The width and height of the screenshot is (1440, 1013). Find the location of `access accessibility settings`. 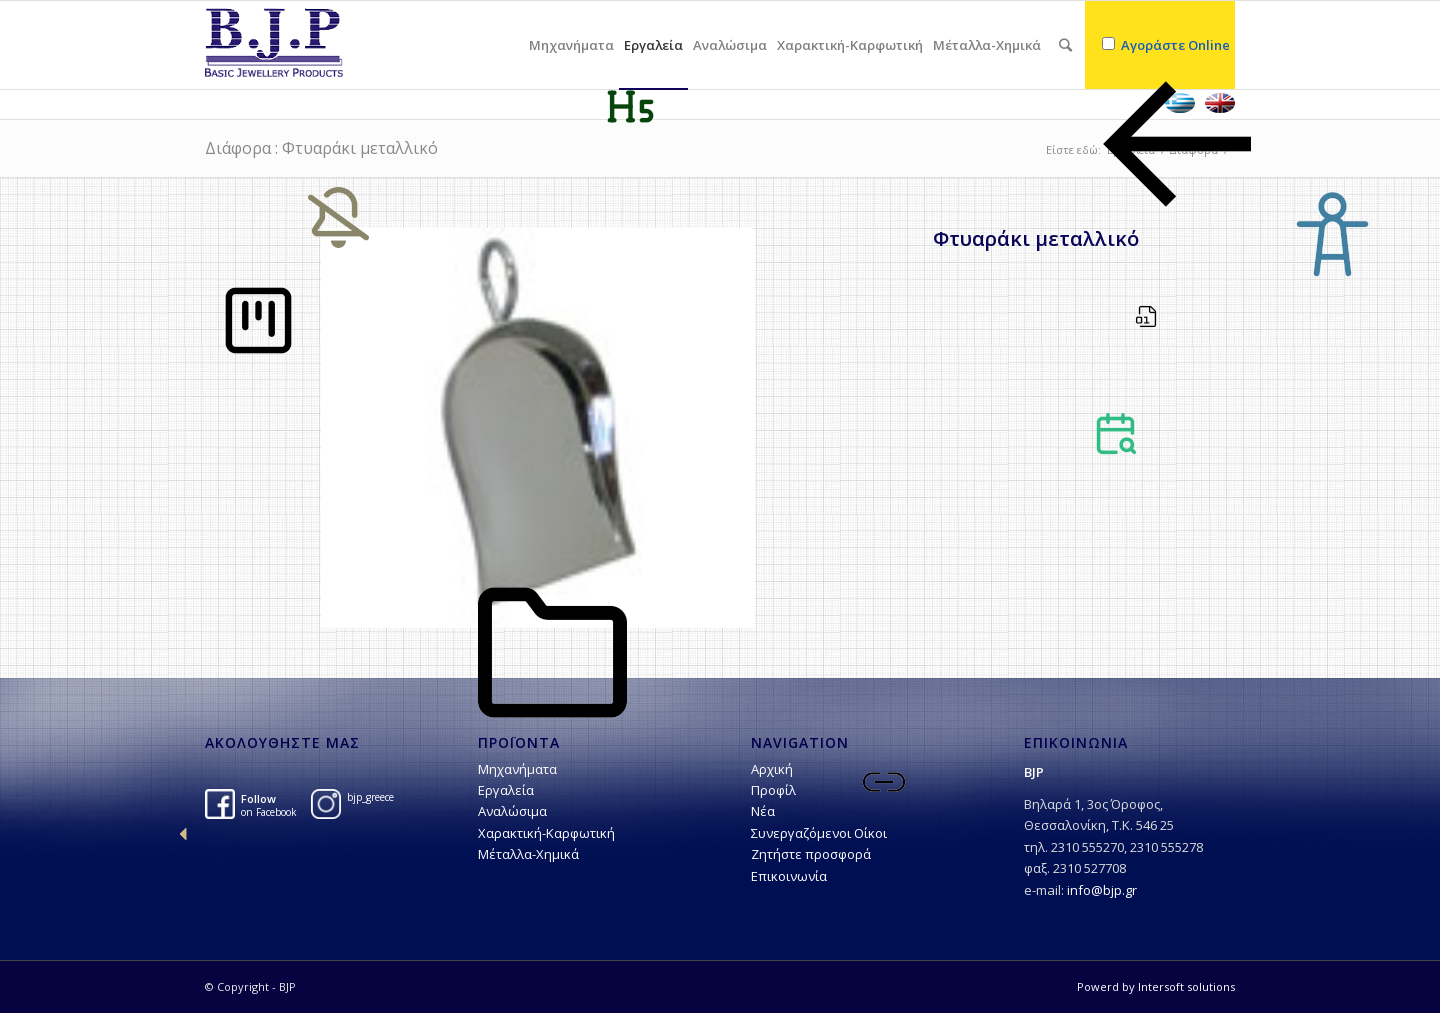

access accessibility settings is located at coordinates (1332, 233).